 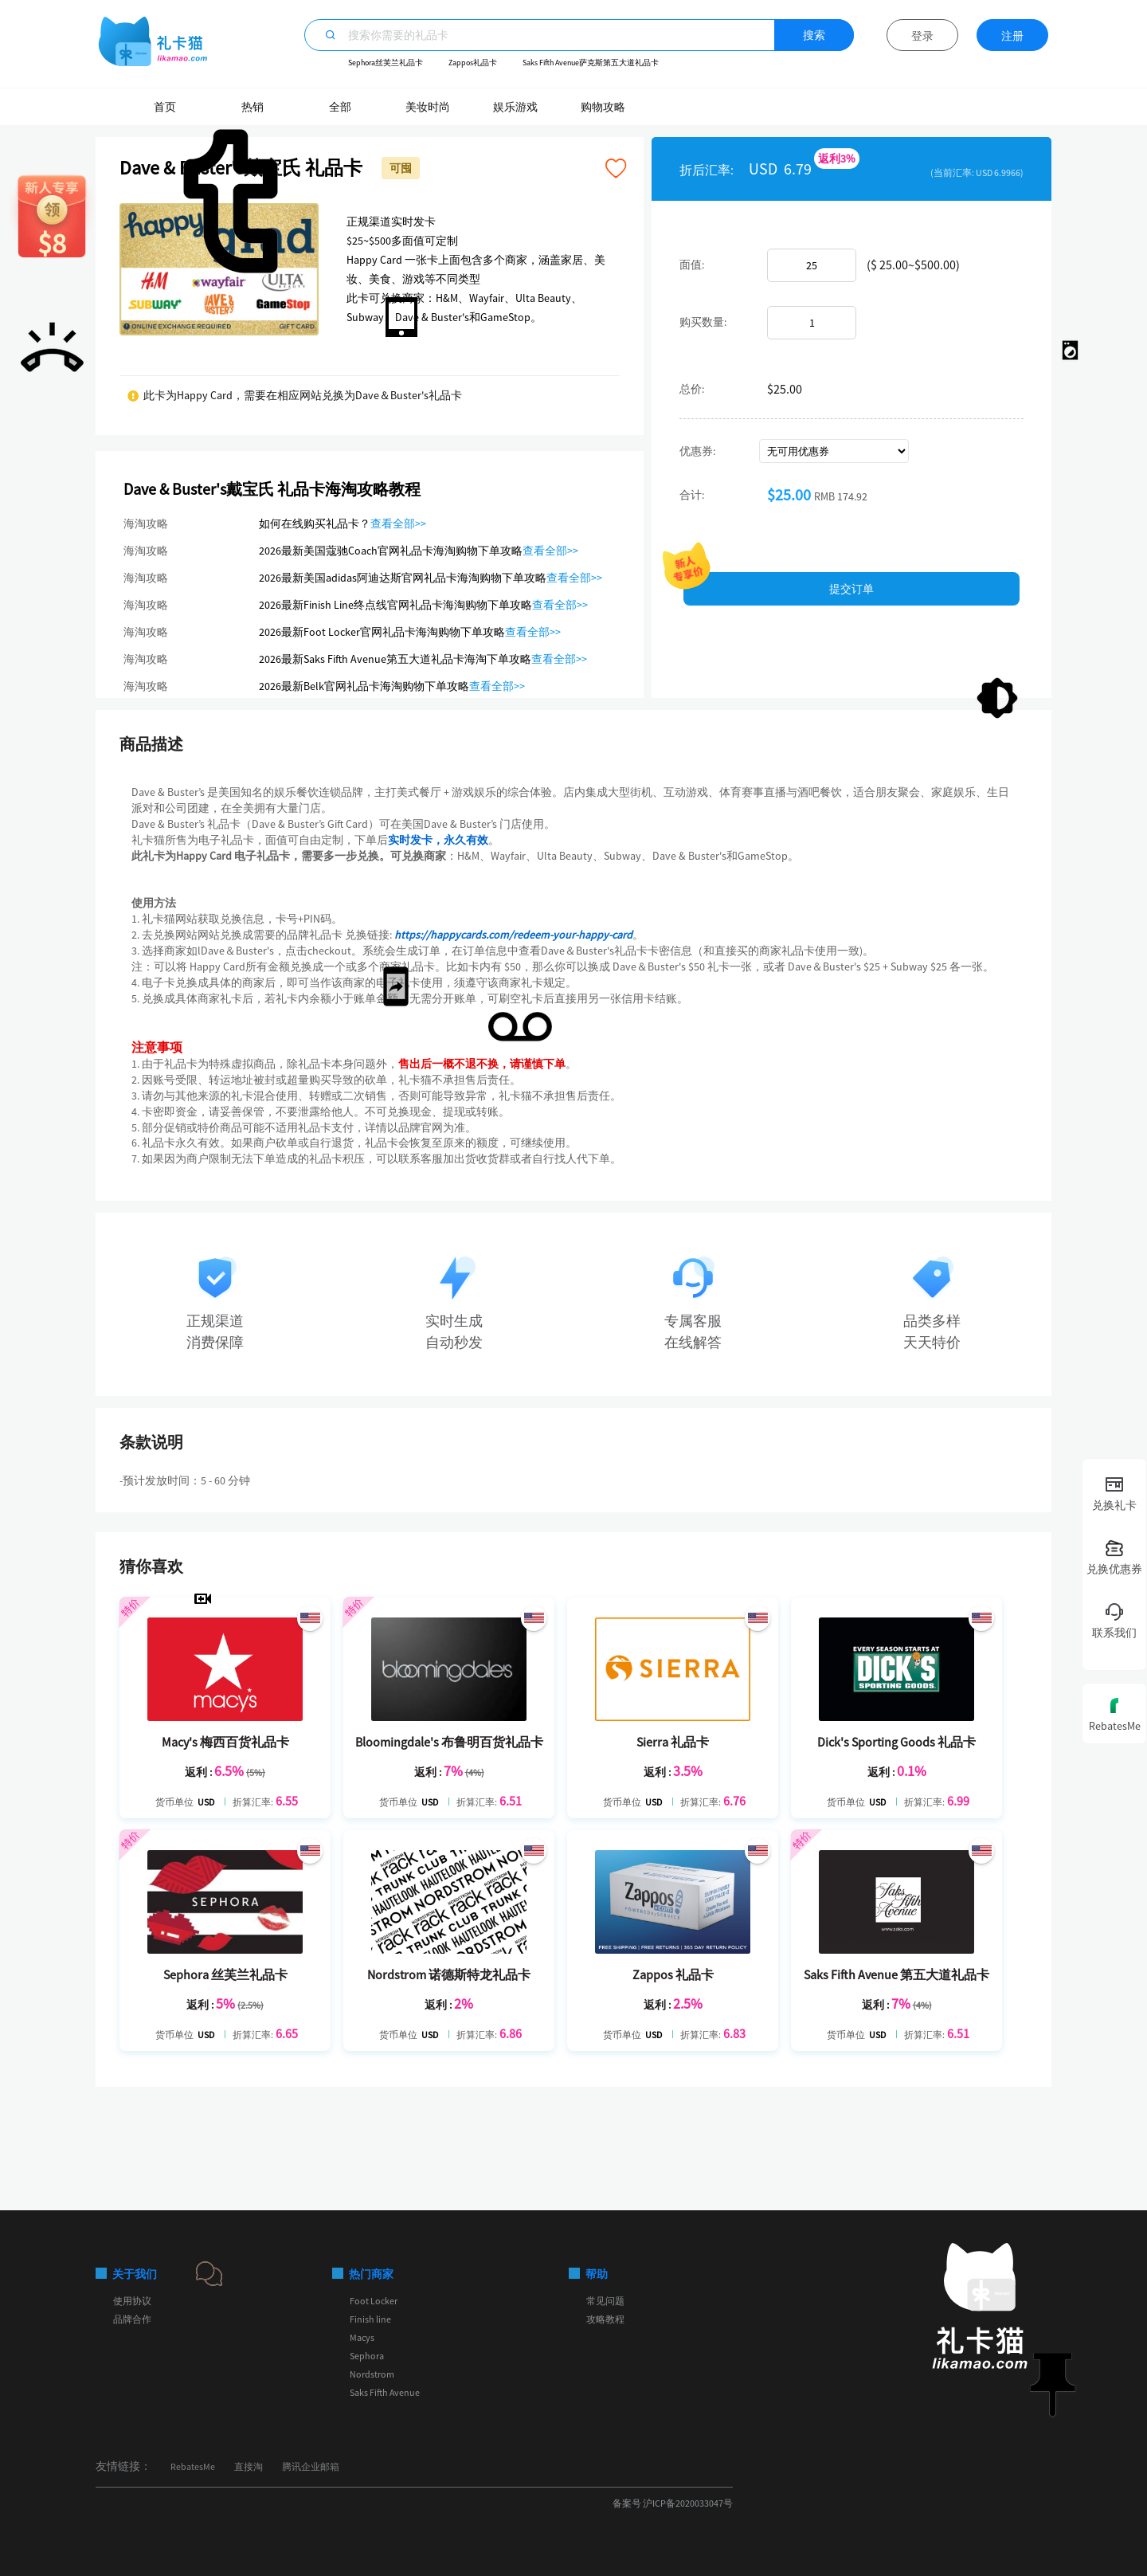 What do you see at coordinates (202, 1598) in the screenshot?
I see `start a new video call` at bounding box center [202, 1598].